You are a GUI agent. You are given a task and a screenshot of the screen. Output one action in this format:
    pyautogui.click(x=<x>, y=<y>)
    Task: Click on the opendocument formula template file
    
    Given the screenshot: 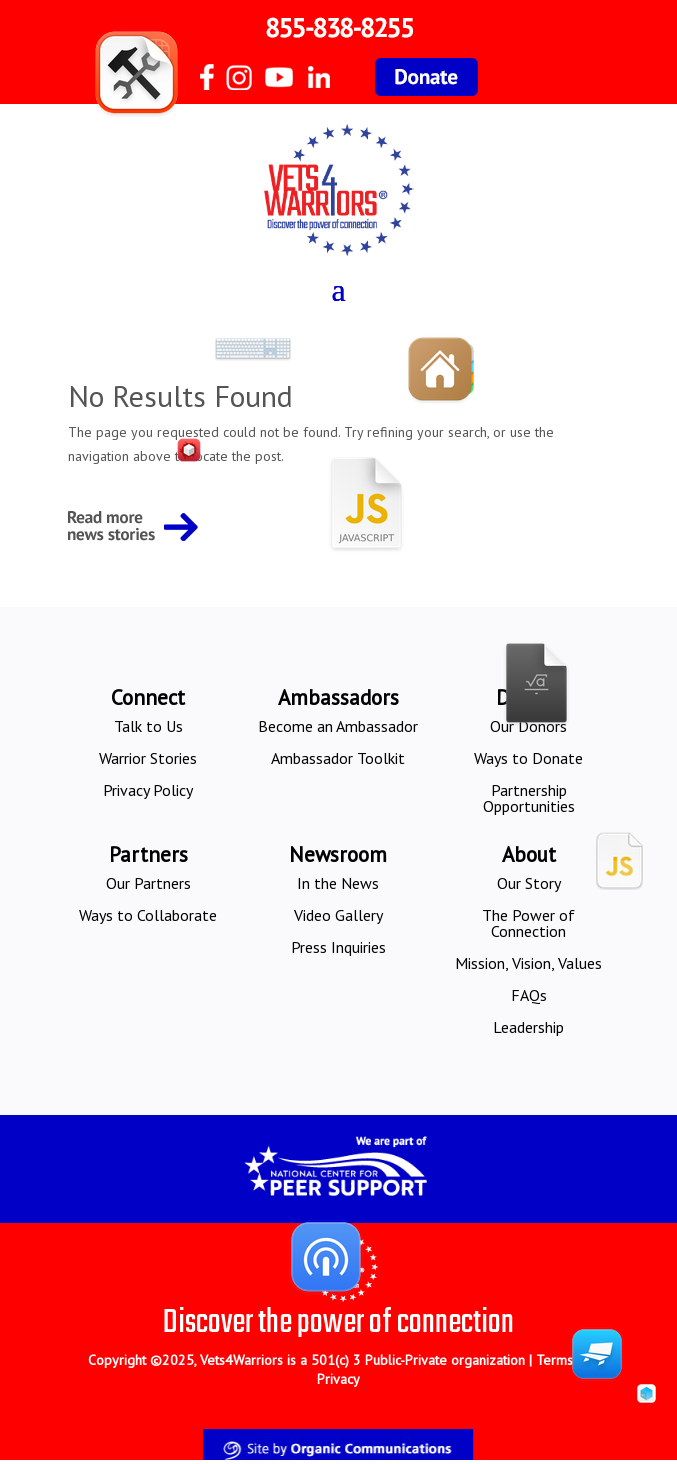 What is the action you would take?
    pyautogui.click(x=536, y=684)
    